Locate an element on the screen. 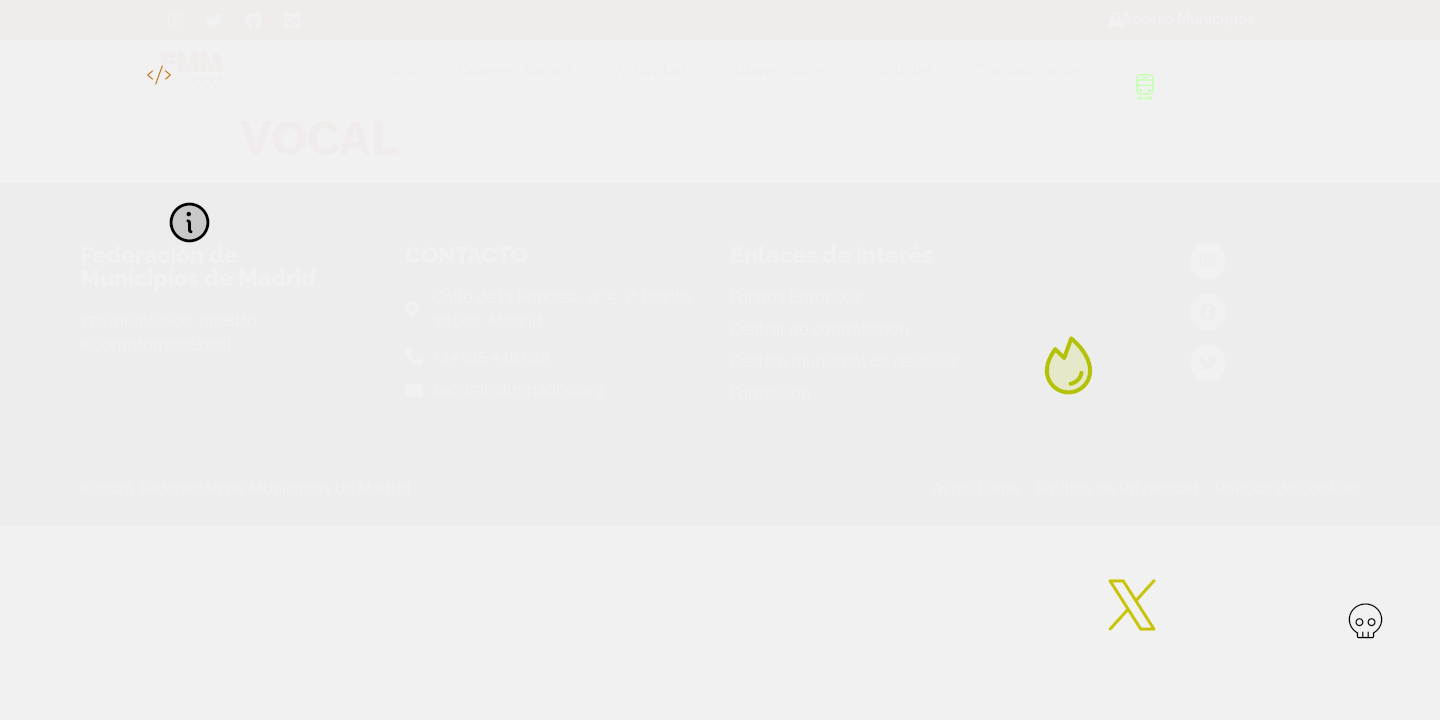 Image resolution: width=1440 pixels, height=720 pixels. view subway or metro transit options is located at coordinates (1145, 87).